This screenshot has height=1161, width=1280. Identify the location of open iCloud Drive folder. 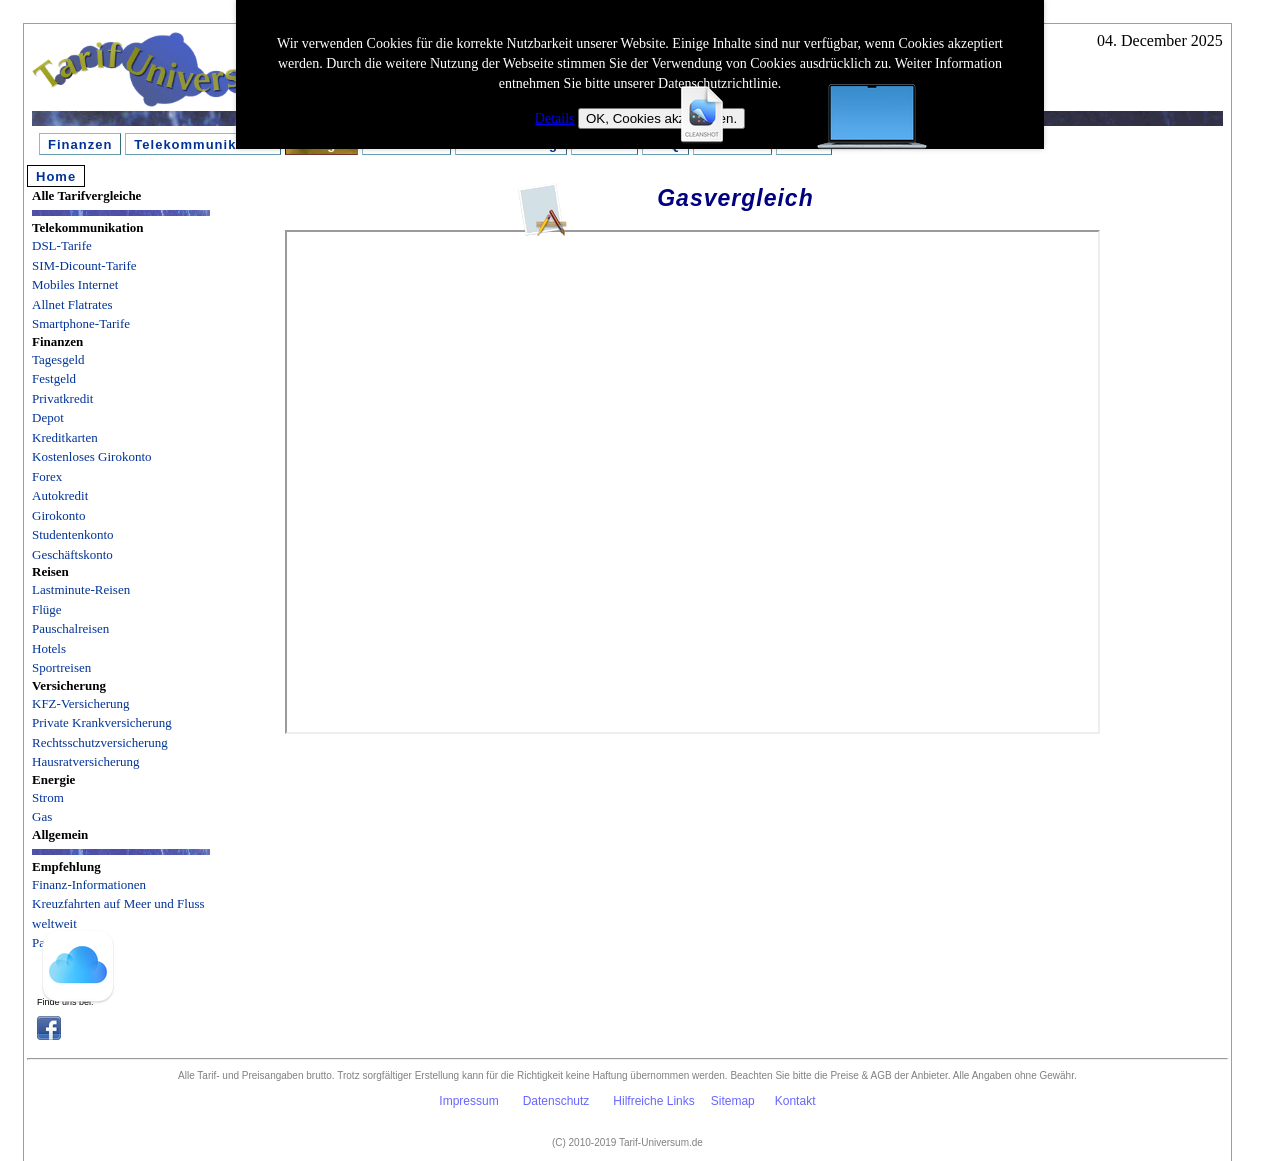
(78, 966).